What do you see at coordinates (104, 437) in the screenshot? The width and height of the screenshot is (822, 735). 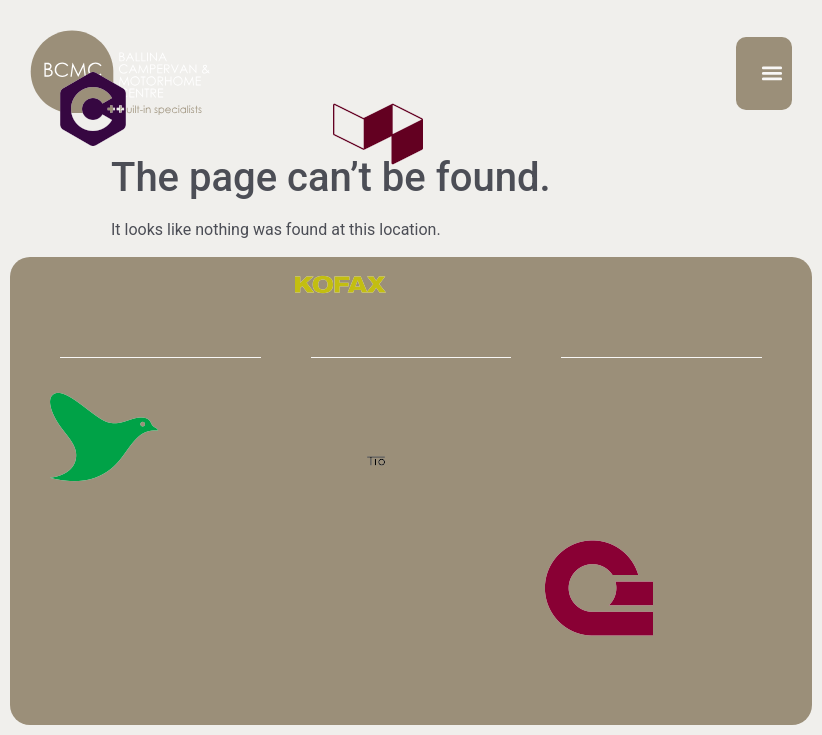 I see `fluentd data collector logo` at bounding box center [104, 437].